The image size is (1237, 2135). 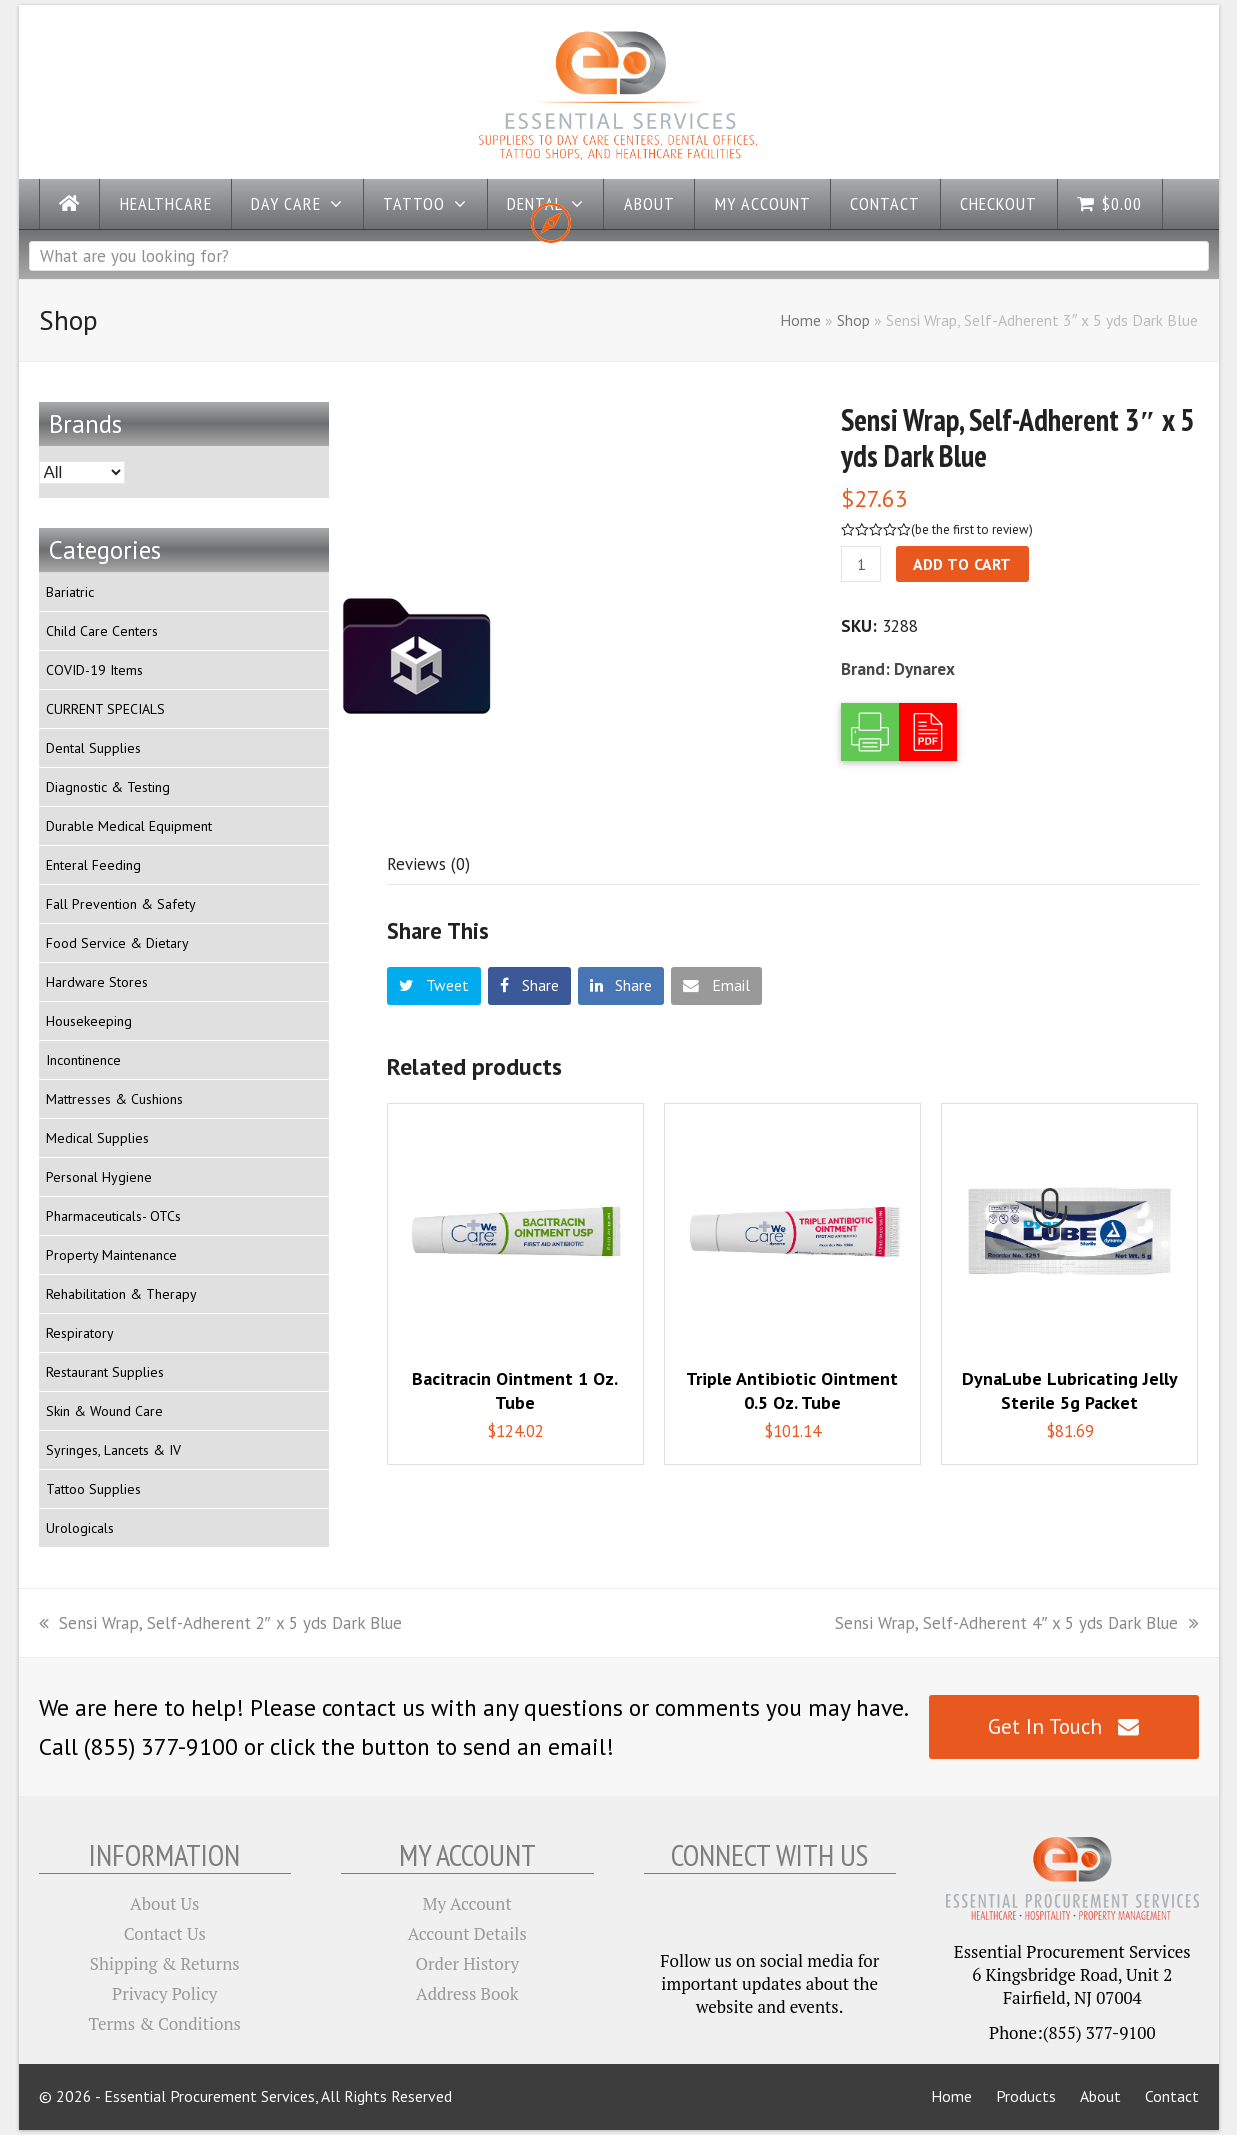 What do you see at coordinates (416, 660) in the screenshot?
I see `open unity project files folder` at bounding box center [416, 660].